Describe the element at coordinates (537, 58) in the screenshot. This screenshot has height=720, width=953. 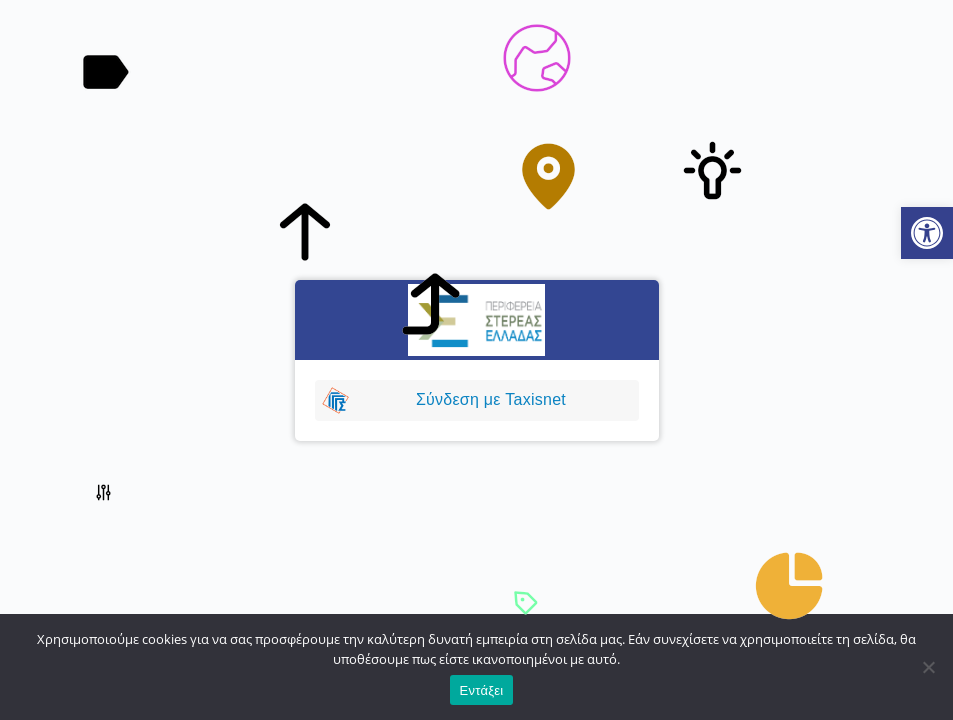
I see `switch to international or global settings` at that location.